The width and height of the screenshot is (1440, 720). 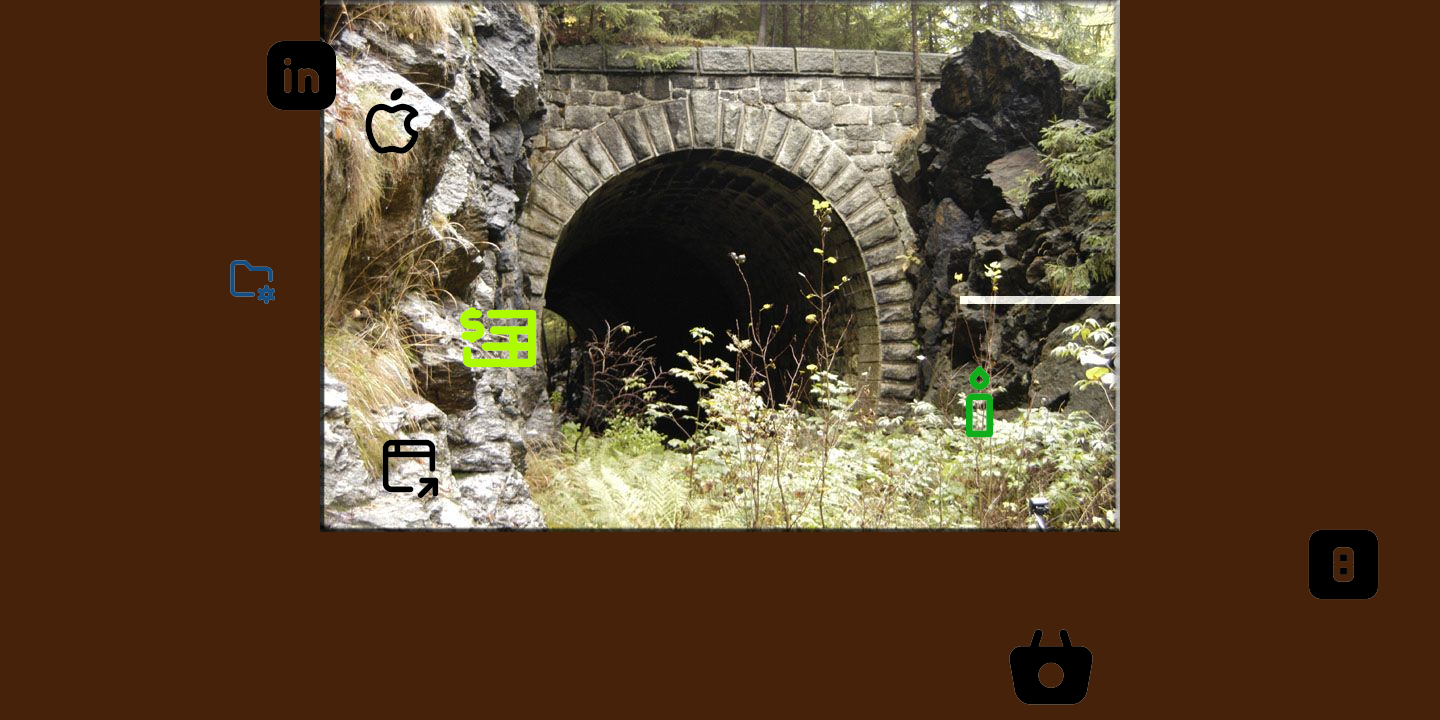 What do you see at coordinates (393, 122) in the screenshot?
I see `apple brand or product identifier` at bounding box center [393, 122].